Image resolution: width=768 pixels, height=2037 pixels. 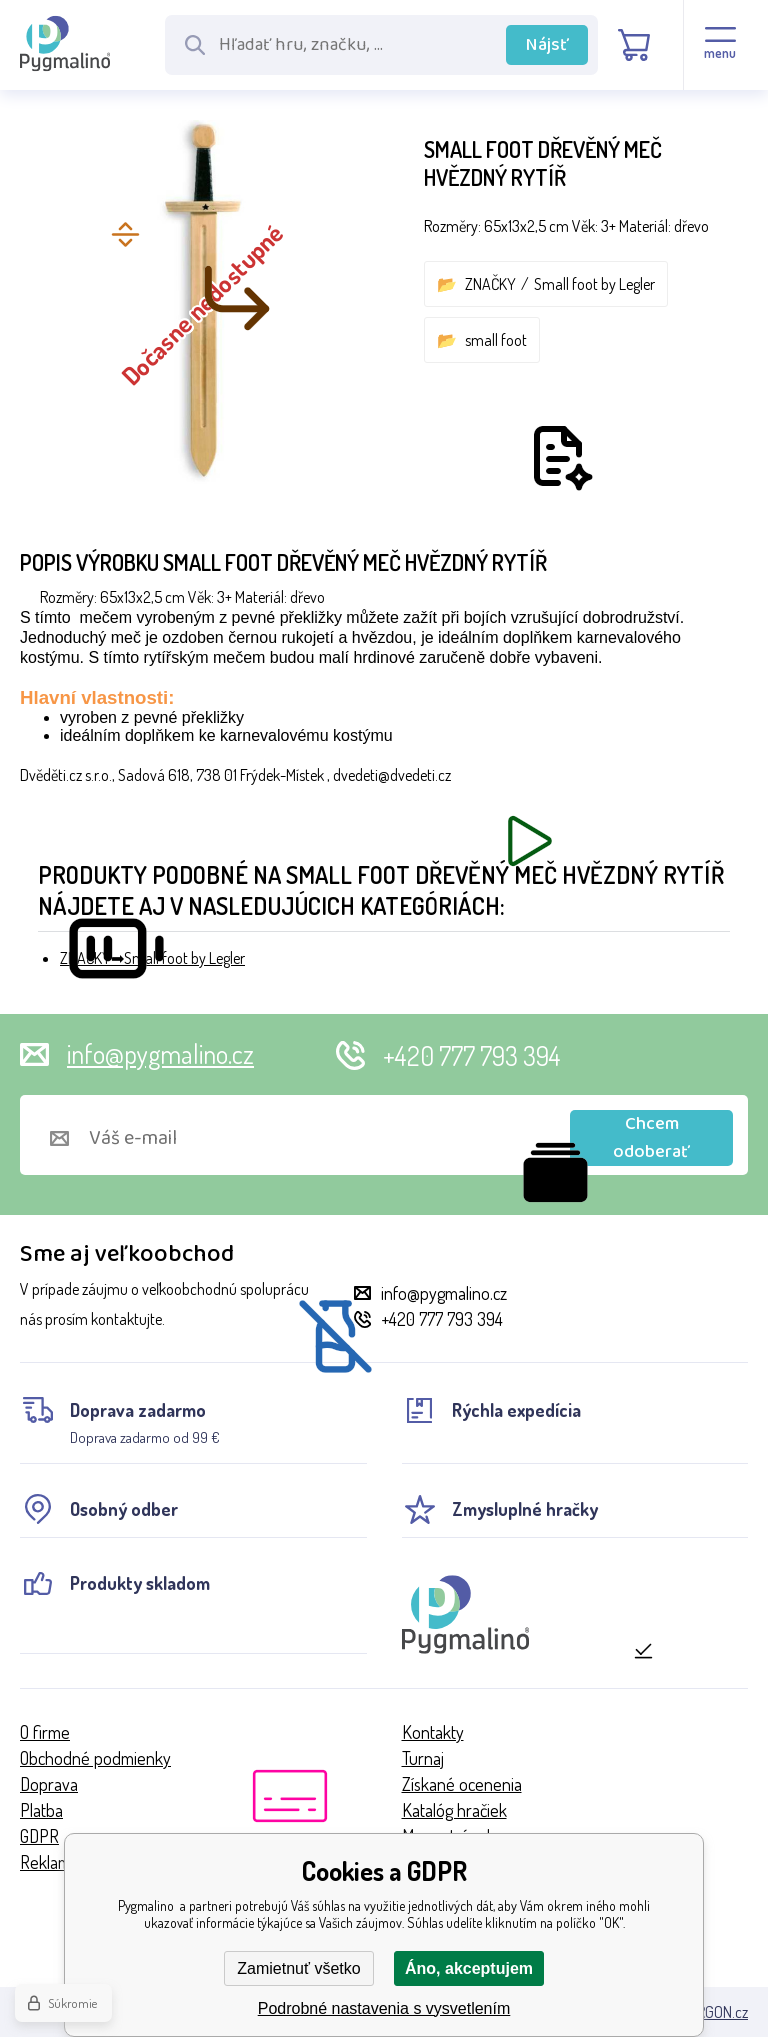 I want to click on adjust horizontal divider position, so click(x=125, y=234).